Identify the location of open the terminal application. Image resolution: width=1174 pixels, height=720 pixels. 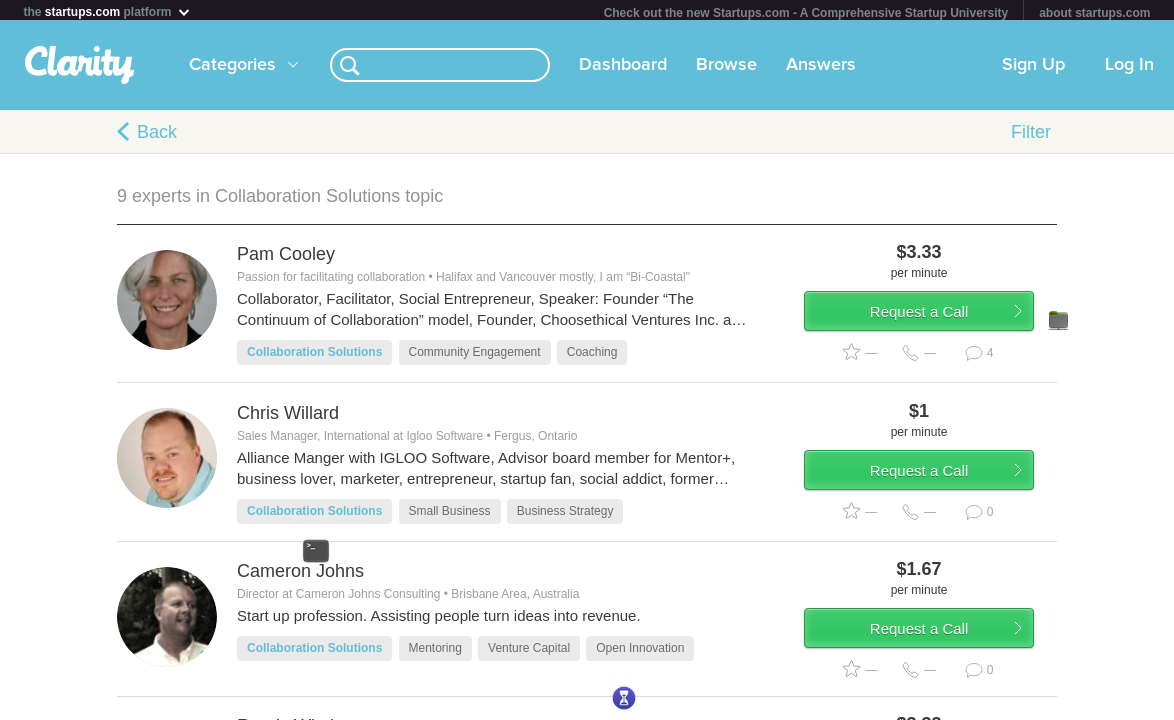
(316, 551).